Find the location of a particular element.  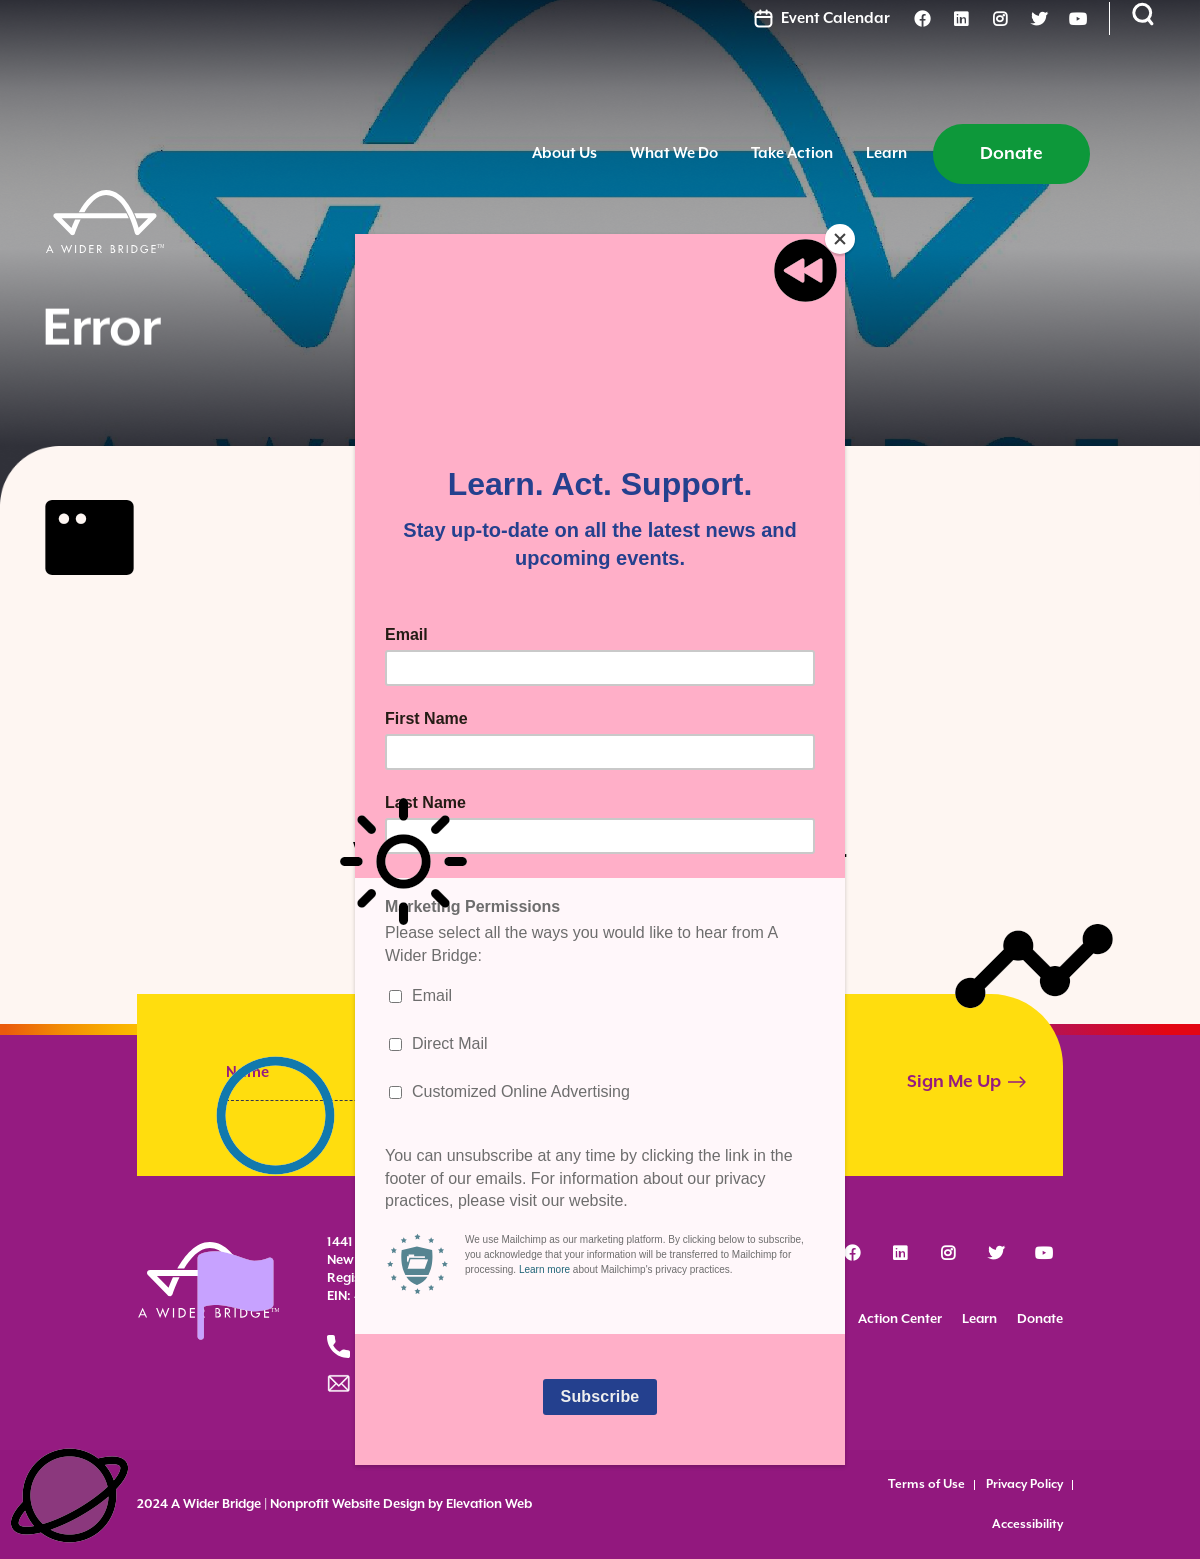

explore global or worldwide content is located at coordinates (69, 1495).